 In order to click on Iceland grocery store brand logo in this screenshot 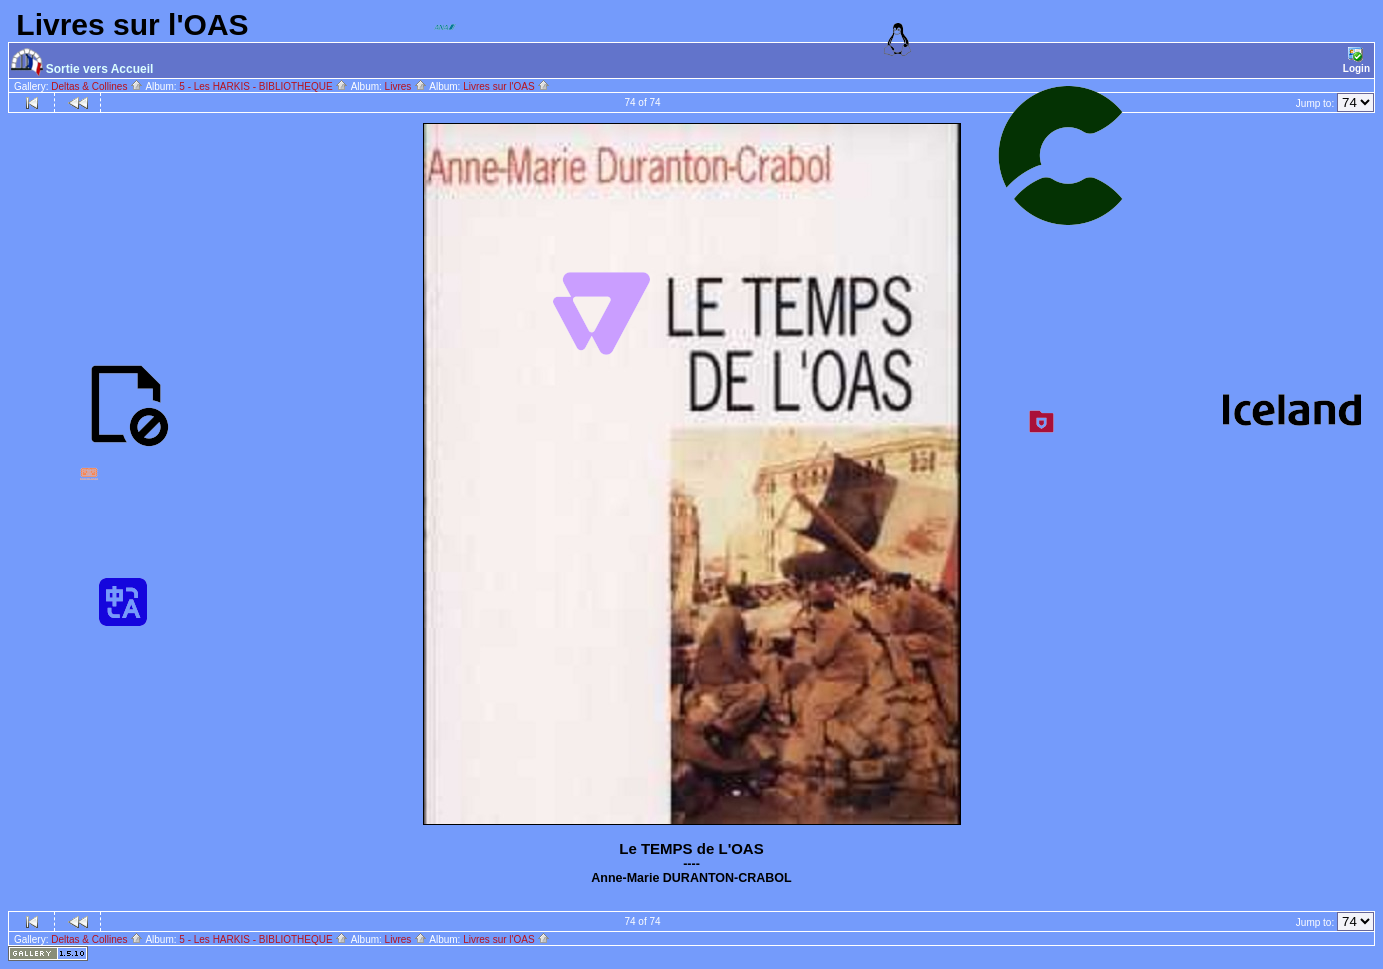, I will do `click(1292, 410)`.